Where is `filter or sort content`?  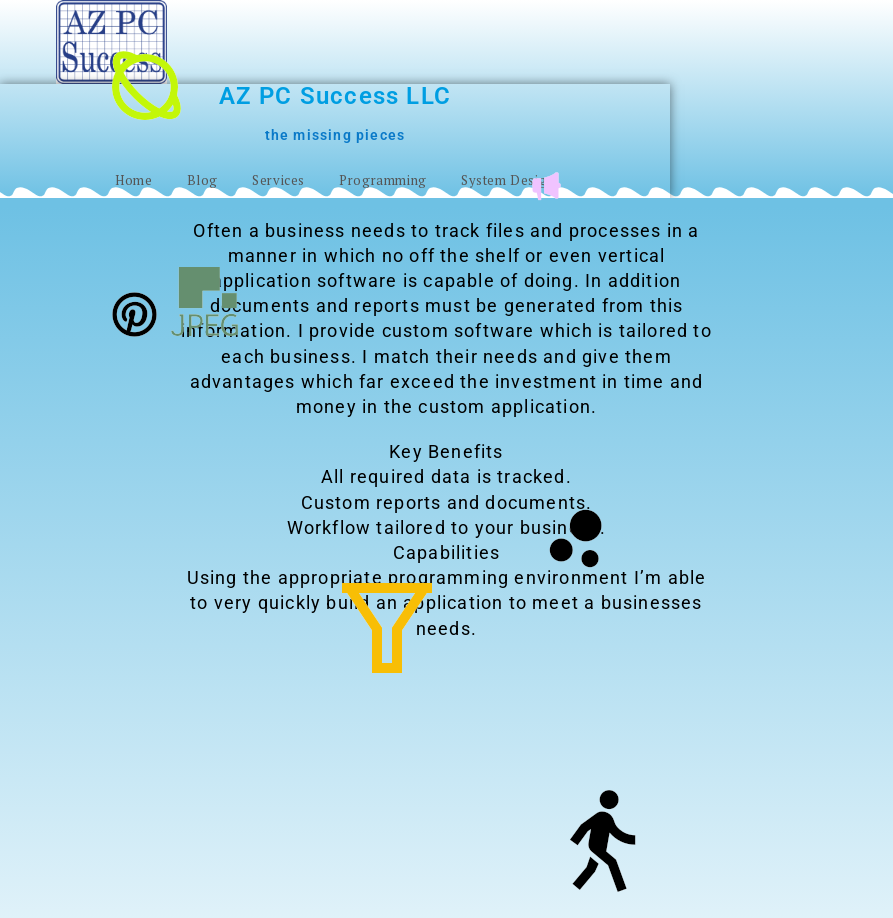 filter or sort content is located at coordinates (387, 623).